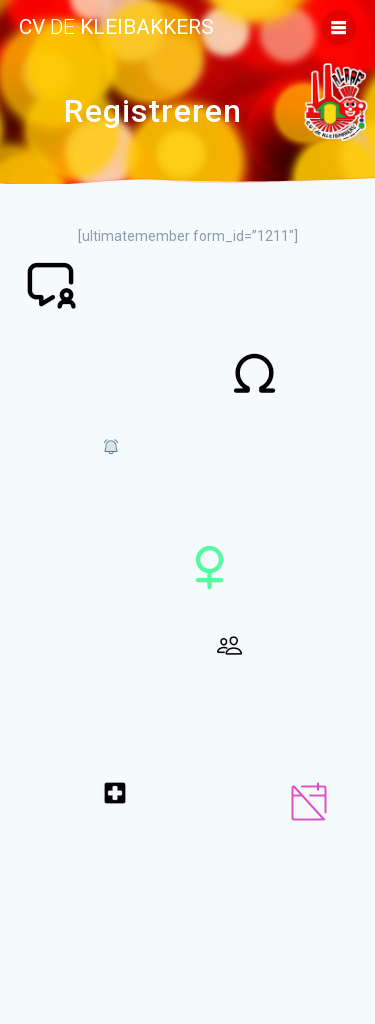  Describe the element at coordinates (309, 803) in the screenshot. I see `disable calendar or scheduling features` at that location.